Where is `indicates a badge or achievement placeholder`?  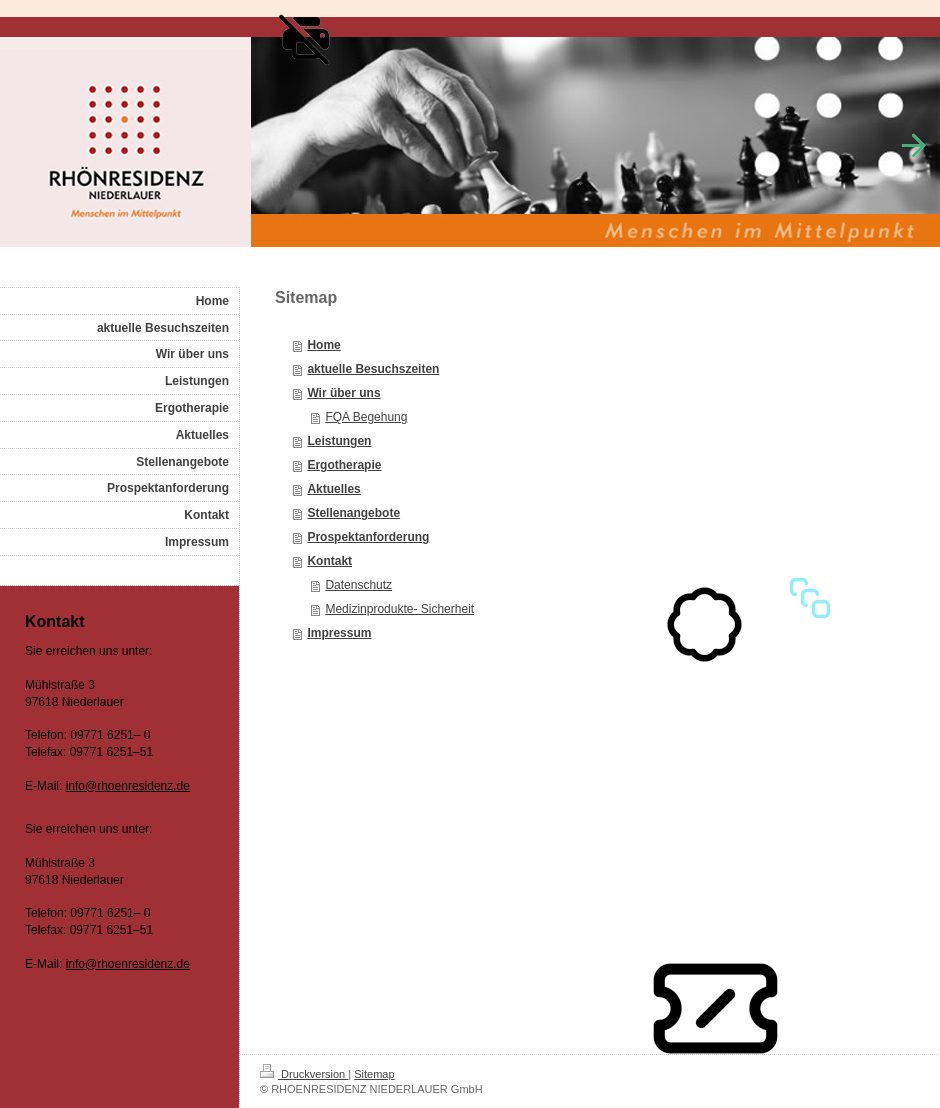 indicates a badge or achievement placeholder is located at coordinates (704, 624).